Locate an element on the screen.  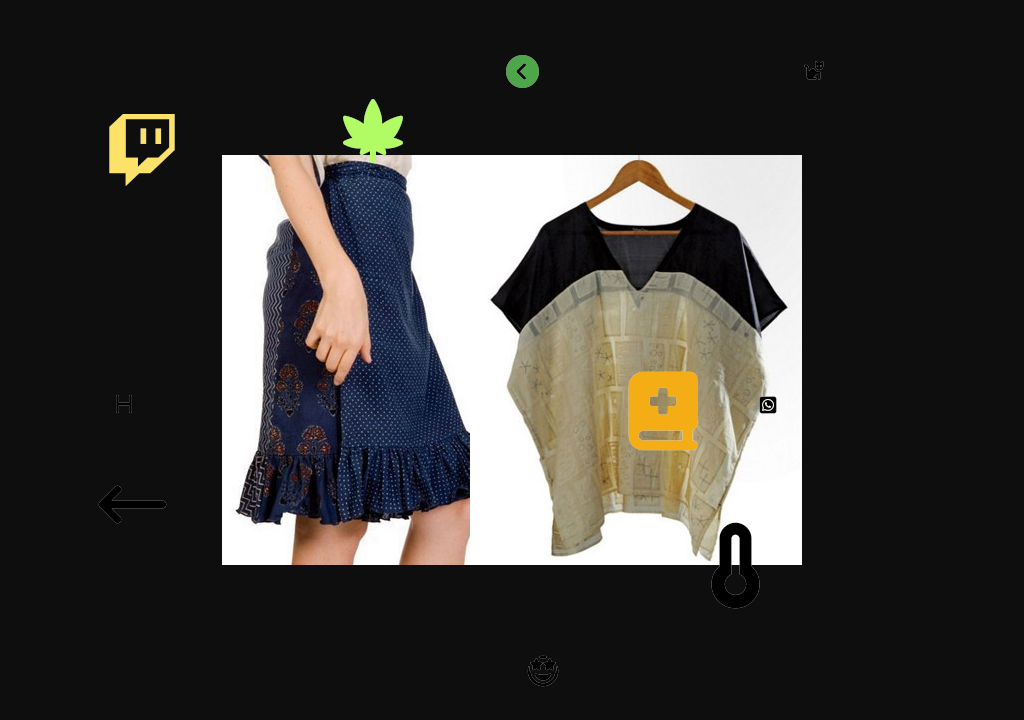
access medical records or health information is located at coordinates (663, 411).